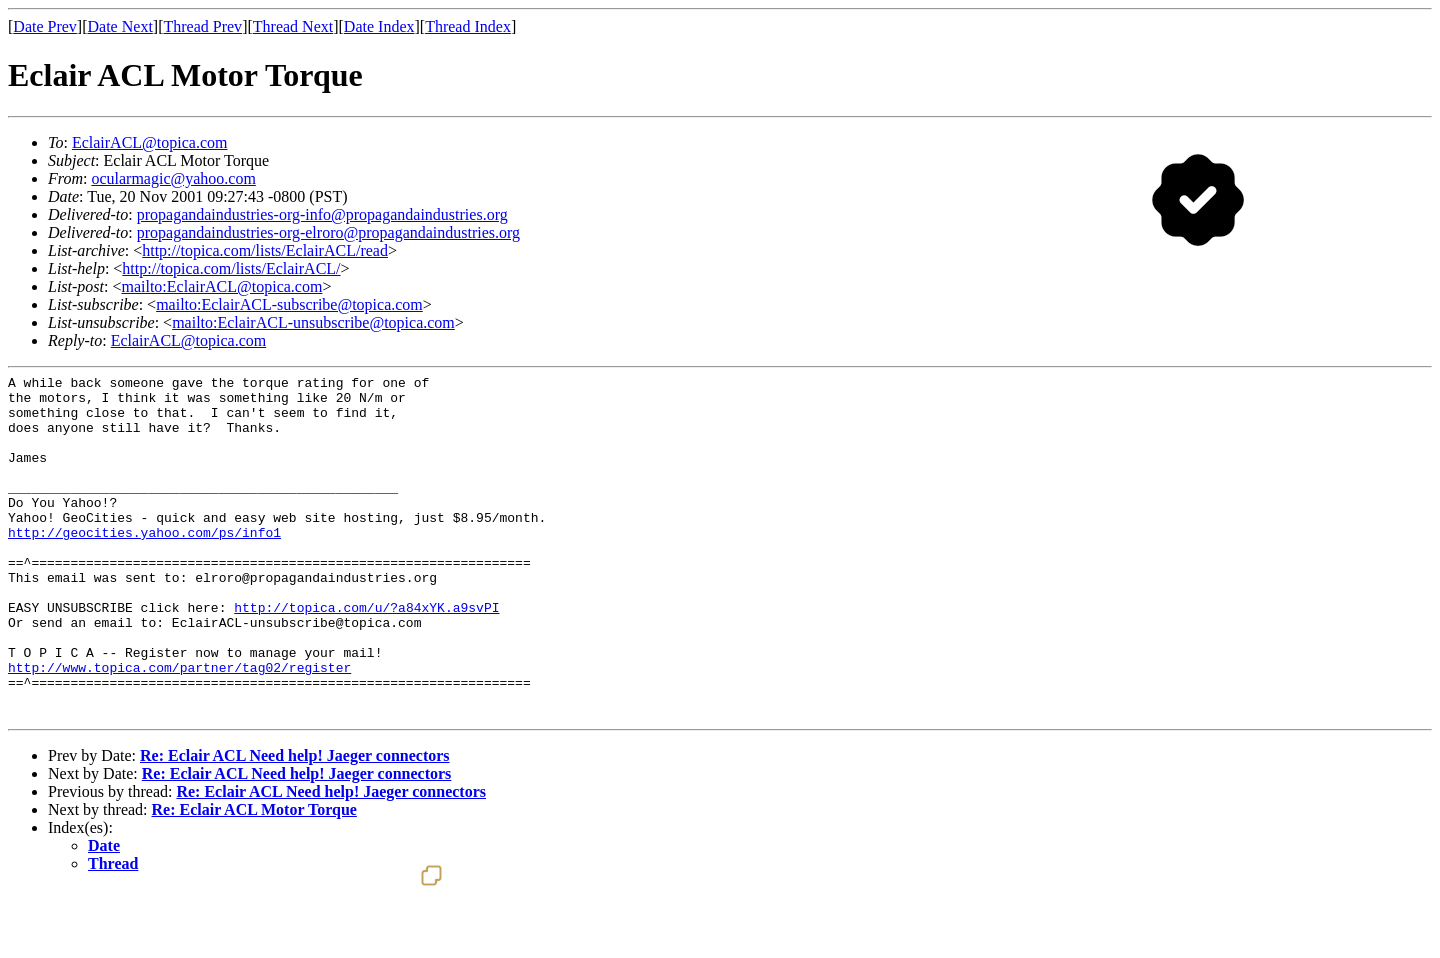 This screenshot has width=1440, height=958. Describe the element at coordinates (1198, 200) in the screenshot. I see `verified account or official badge` at that location.